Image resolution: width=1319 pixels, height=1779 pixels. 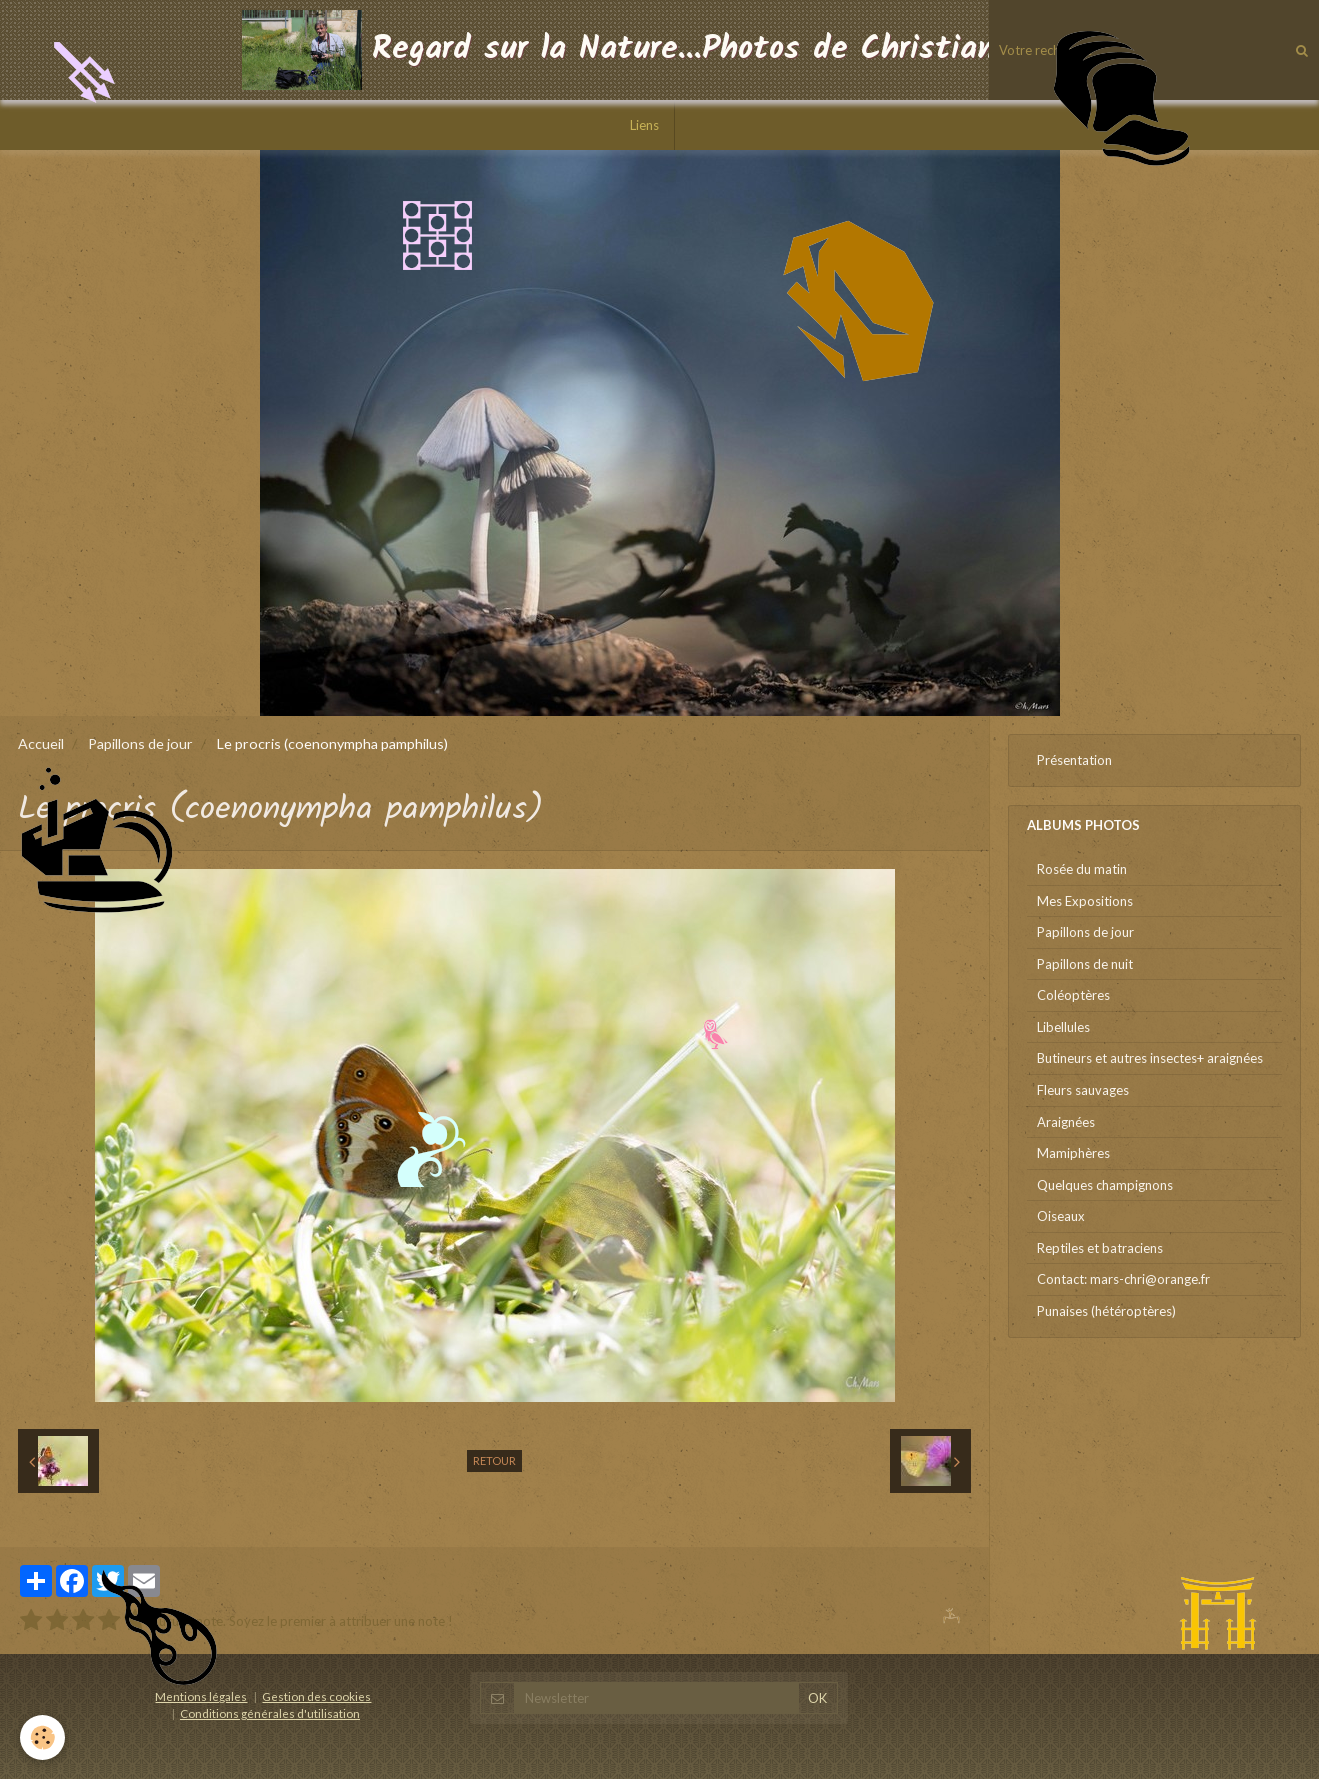 I want to click on cast a plasma or energy attack, so click(x=159, y=1627).